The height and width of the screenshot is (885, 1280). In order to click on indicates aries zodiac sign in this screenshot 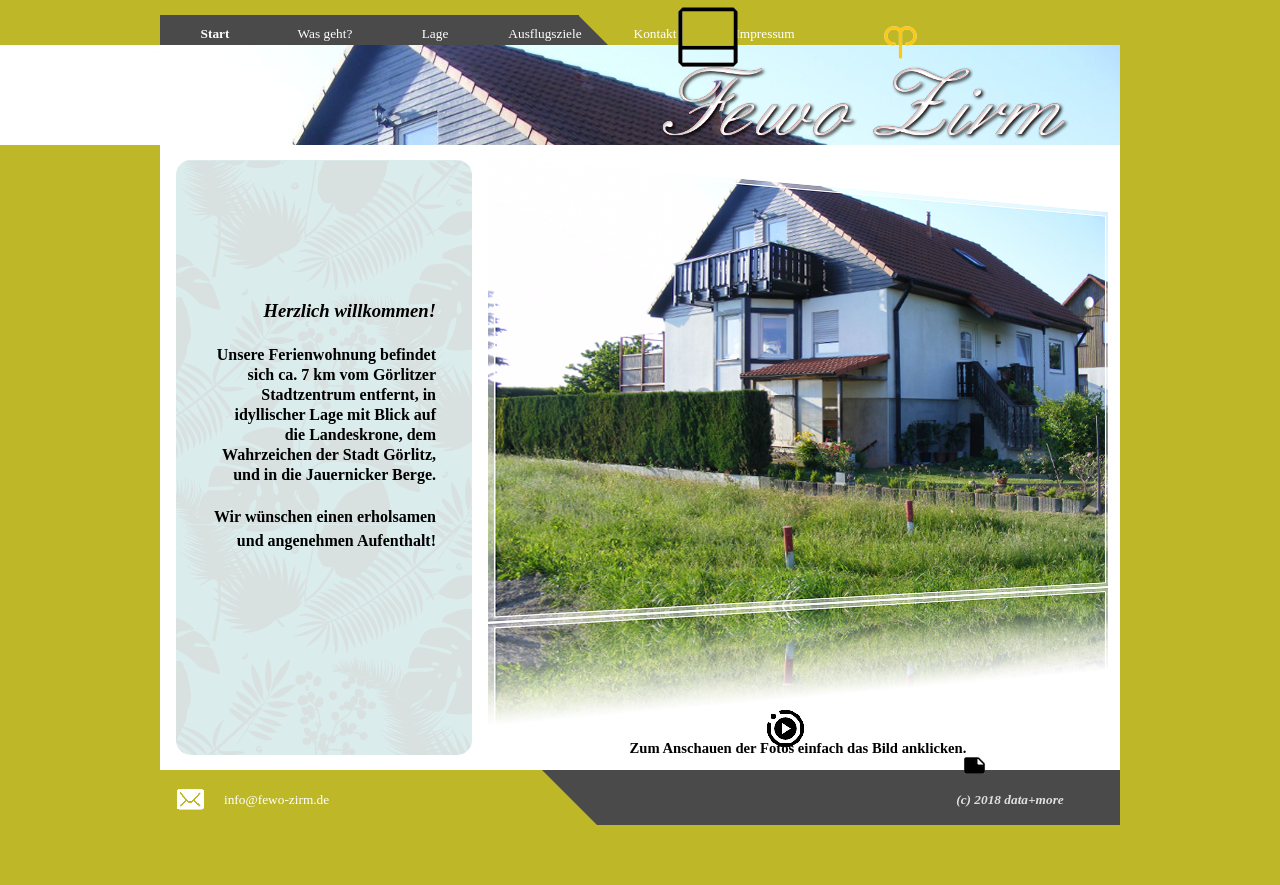, I will do `click(900, 42)`.